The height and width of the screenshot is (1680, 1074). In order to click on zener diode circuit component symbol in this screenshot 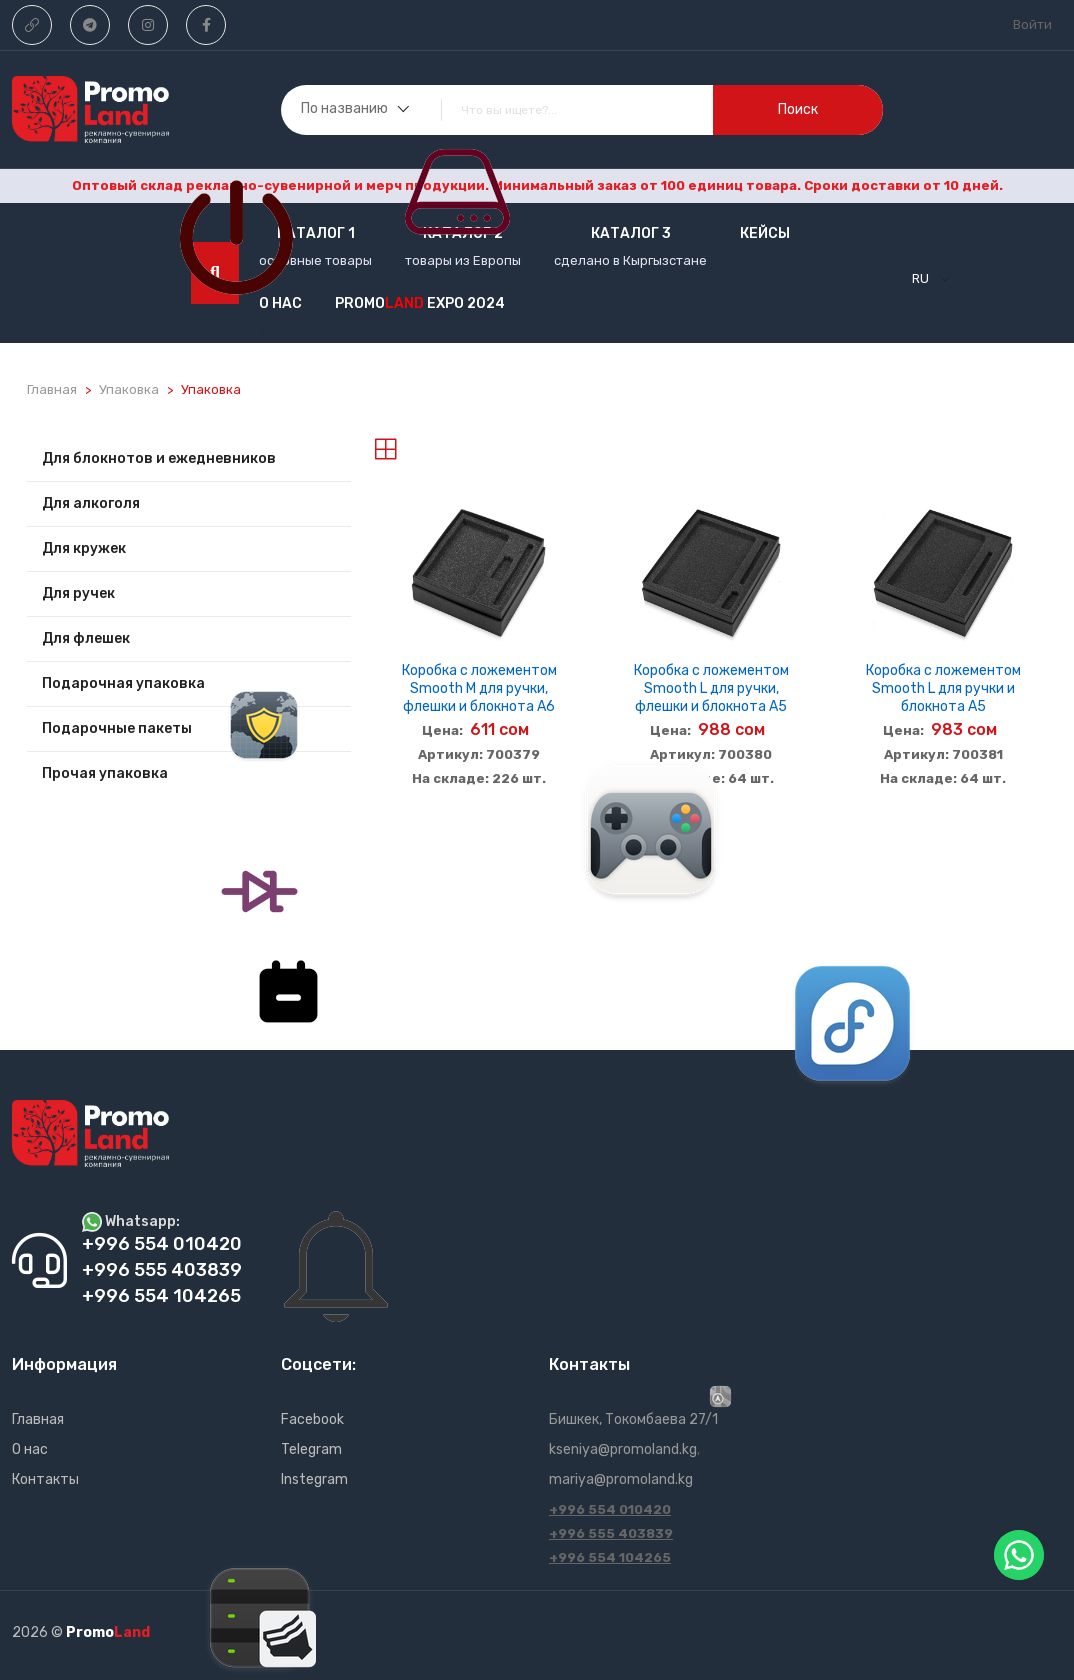, I will do `click(259, 891)`.